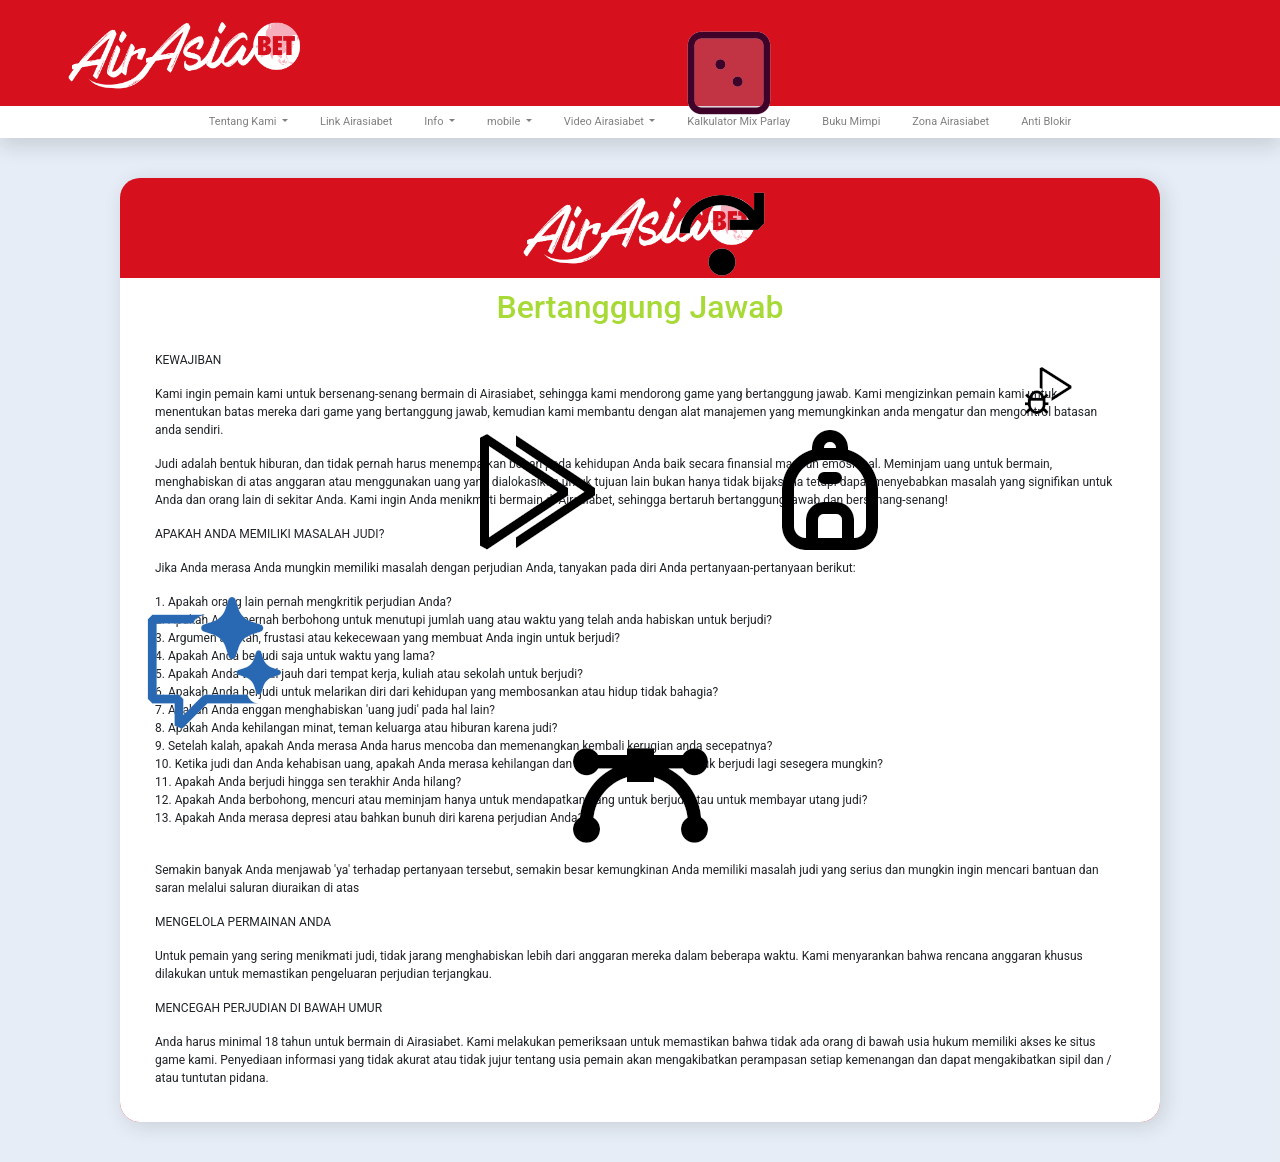 This screenshot has height=1162, width=1280. I want to click on access your inventory or stored items, so click(830, 490).